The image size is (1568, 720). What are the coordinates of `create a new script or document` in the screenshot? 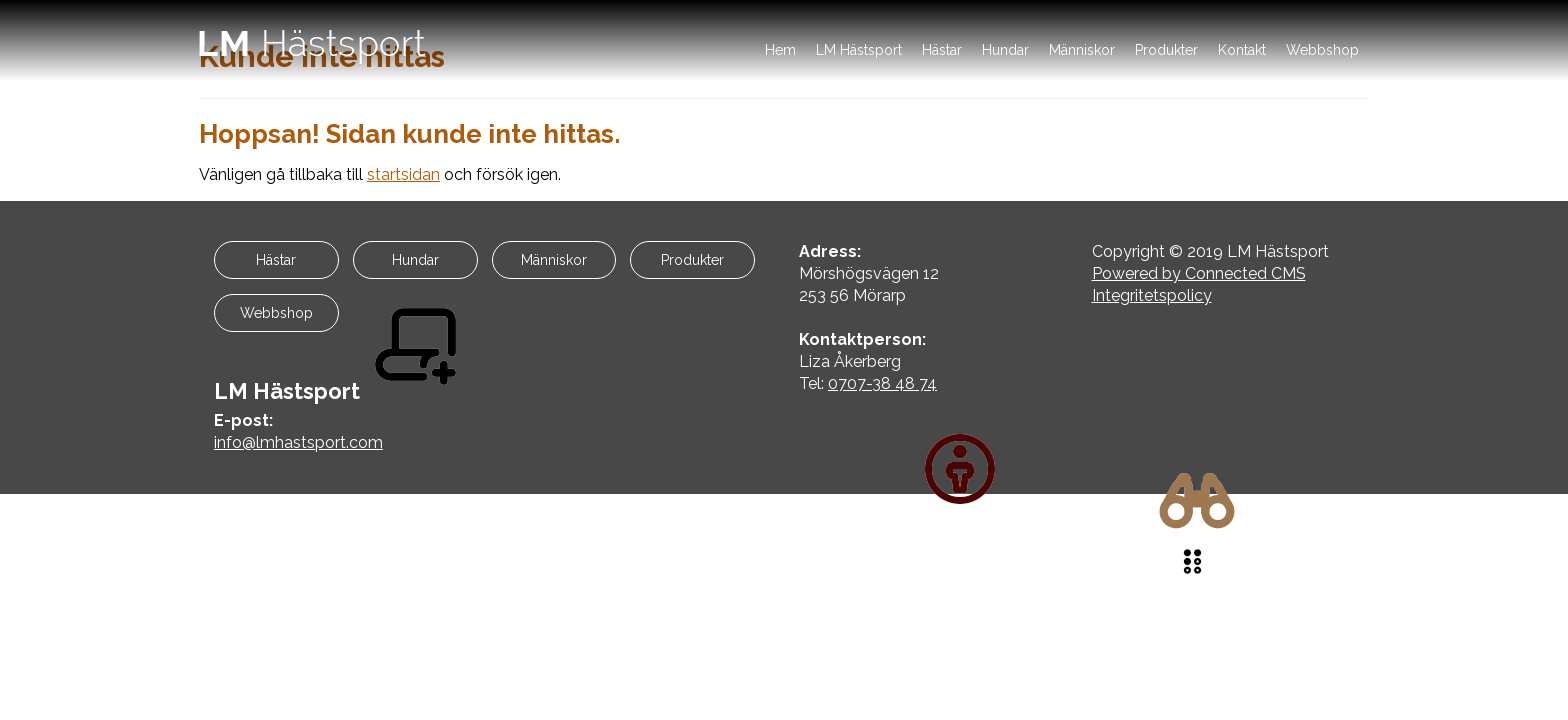 It's located at (415, 344).